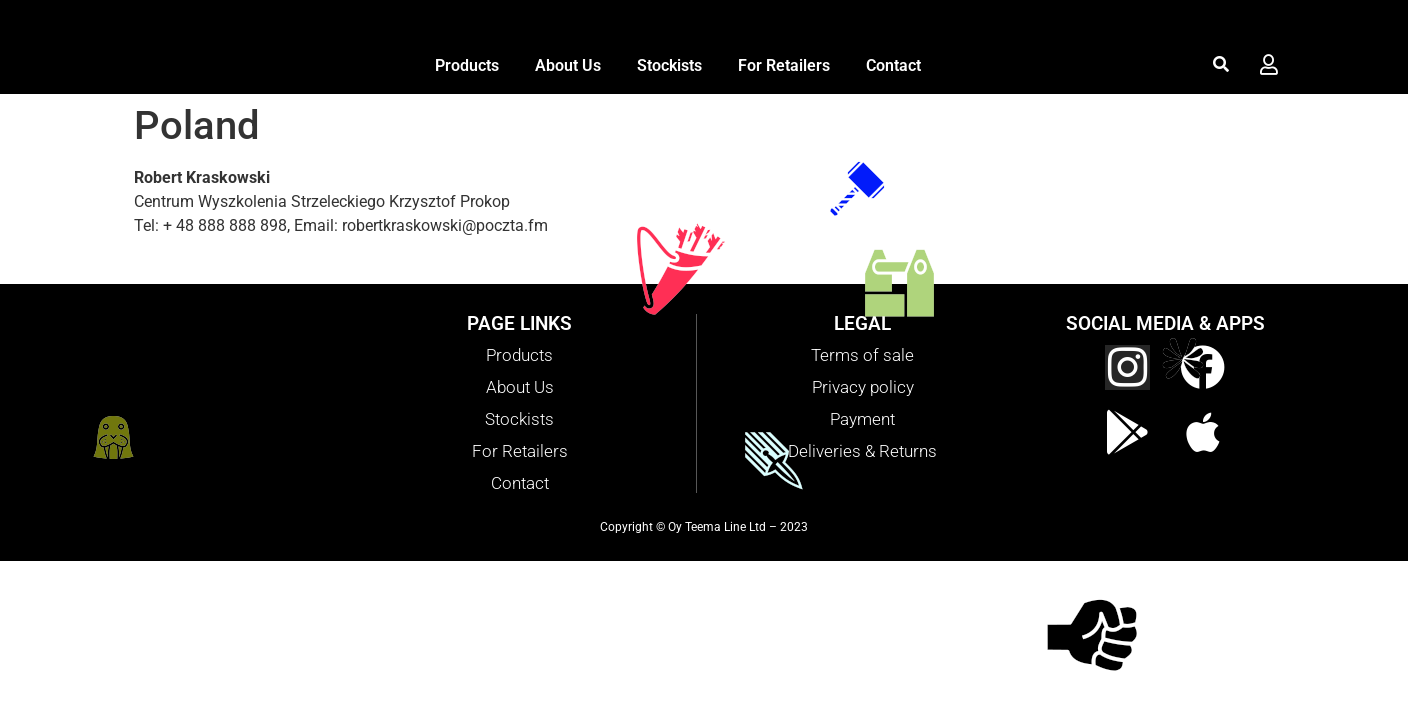  Describe the element at coordinates (113, 437) in the screenshot. I see `walrus character or avatar icon` at that location.